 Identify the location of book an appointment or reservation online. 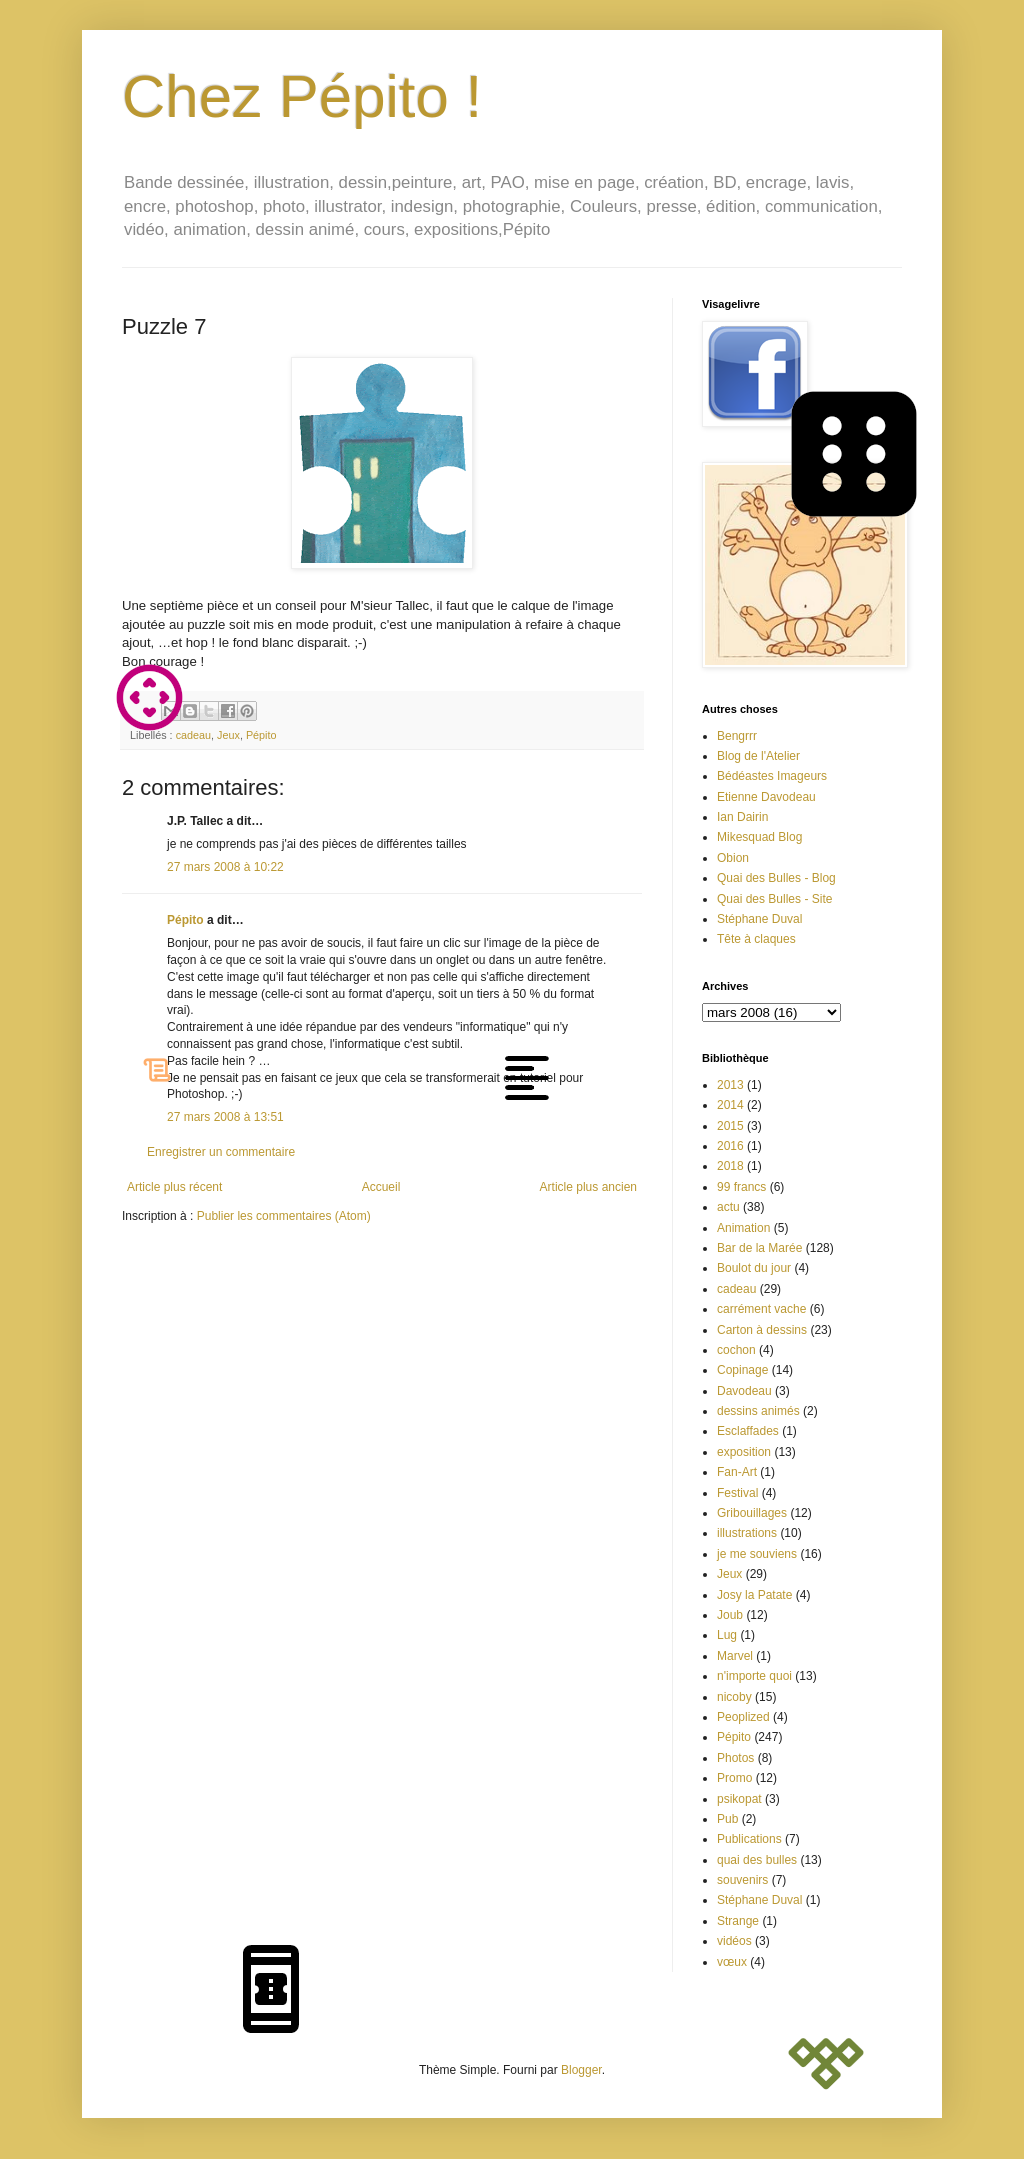
(271, 1989).